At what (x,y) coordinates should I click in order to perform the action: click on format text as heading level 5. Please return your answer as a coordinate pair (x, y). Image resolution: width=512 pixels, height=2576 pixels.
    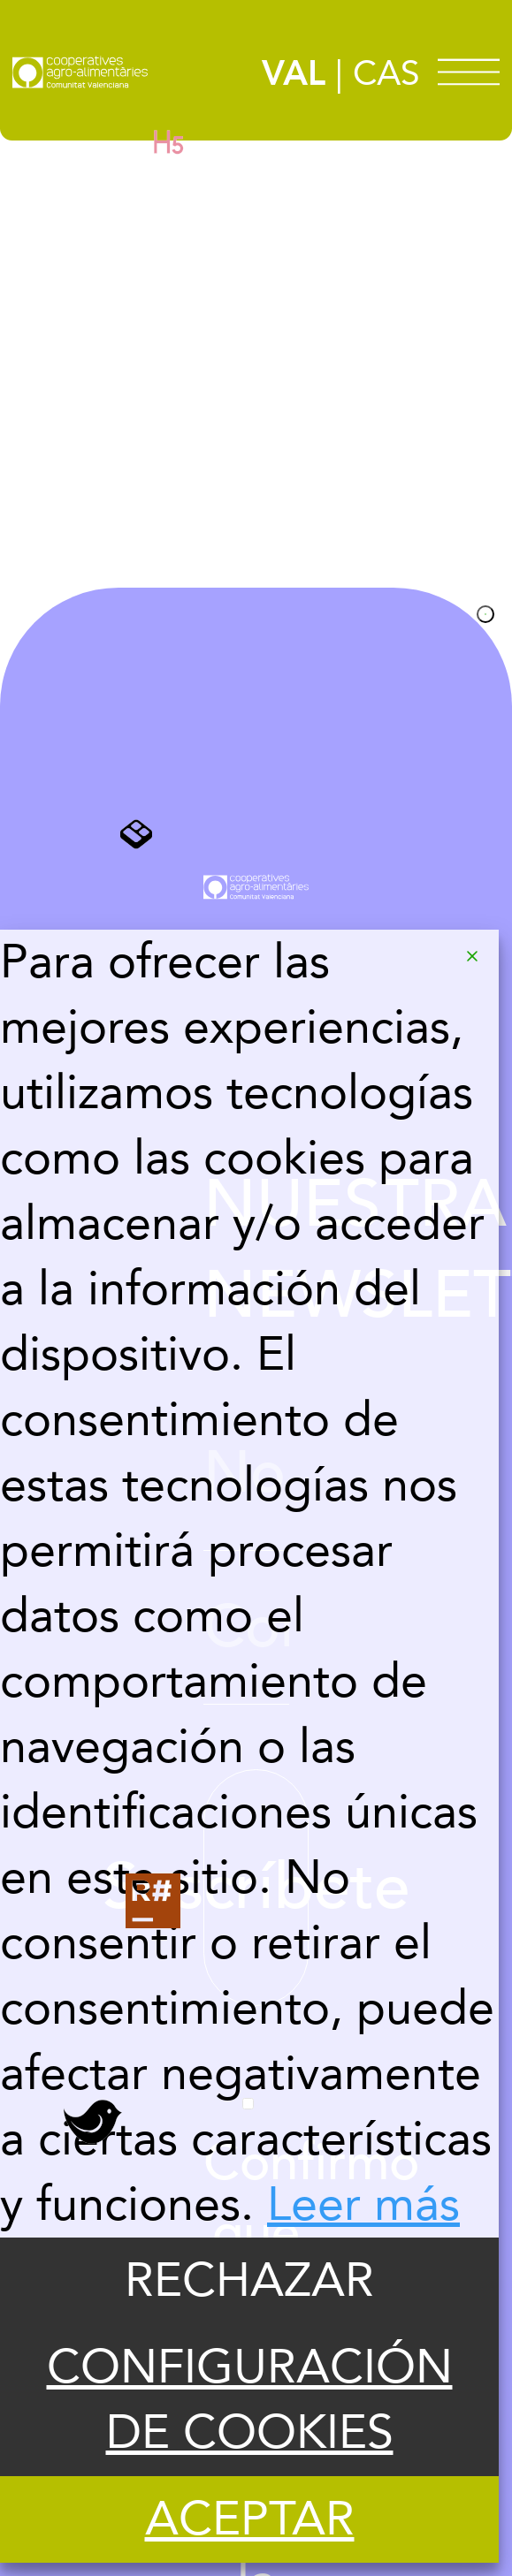
    Looking at the image, I should click on (168, 141).